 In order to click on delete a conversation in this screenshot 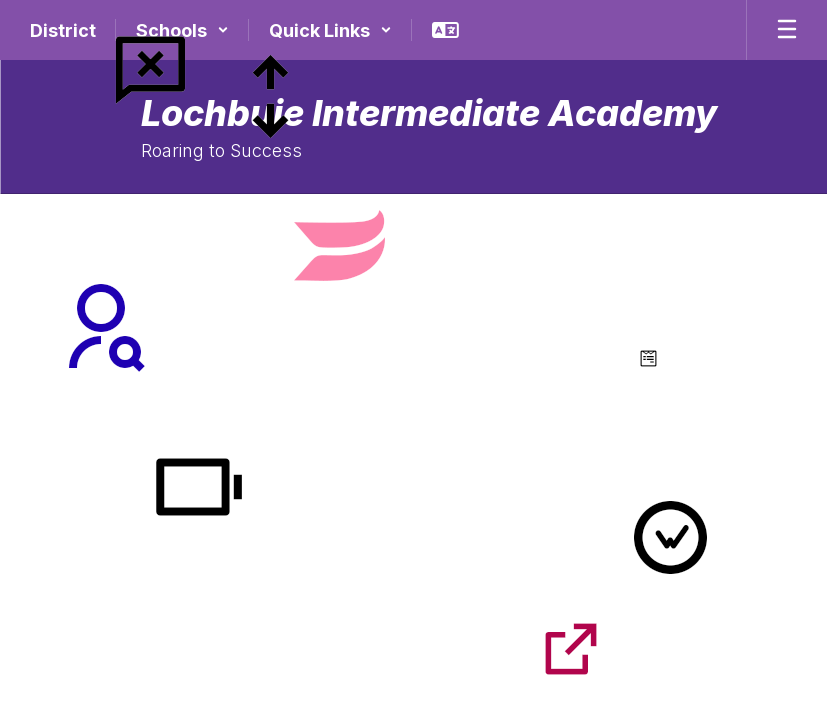, I will do `click(150, 67)`.